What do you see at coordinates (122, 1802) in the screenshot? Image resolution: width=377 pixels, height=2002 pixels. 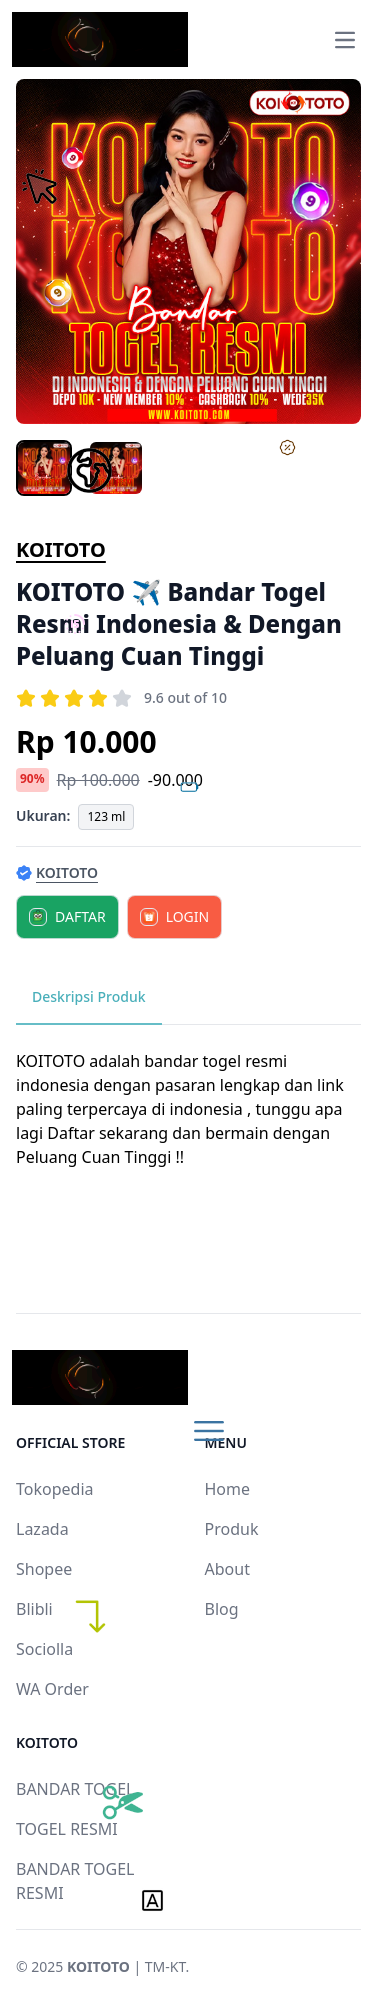 I see `cut selected content` at bounding box center [122, 1802].